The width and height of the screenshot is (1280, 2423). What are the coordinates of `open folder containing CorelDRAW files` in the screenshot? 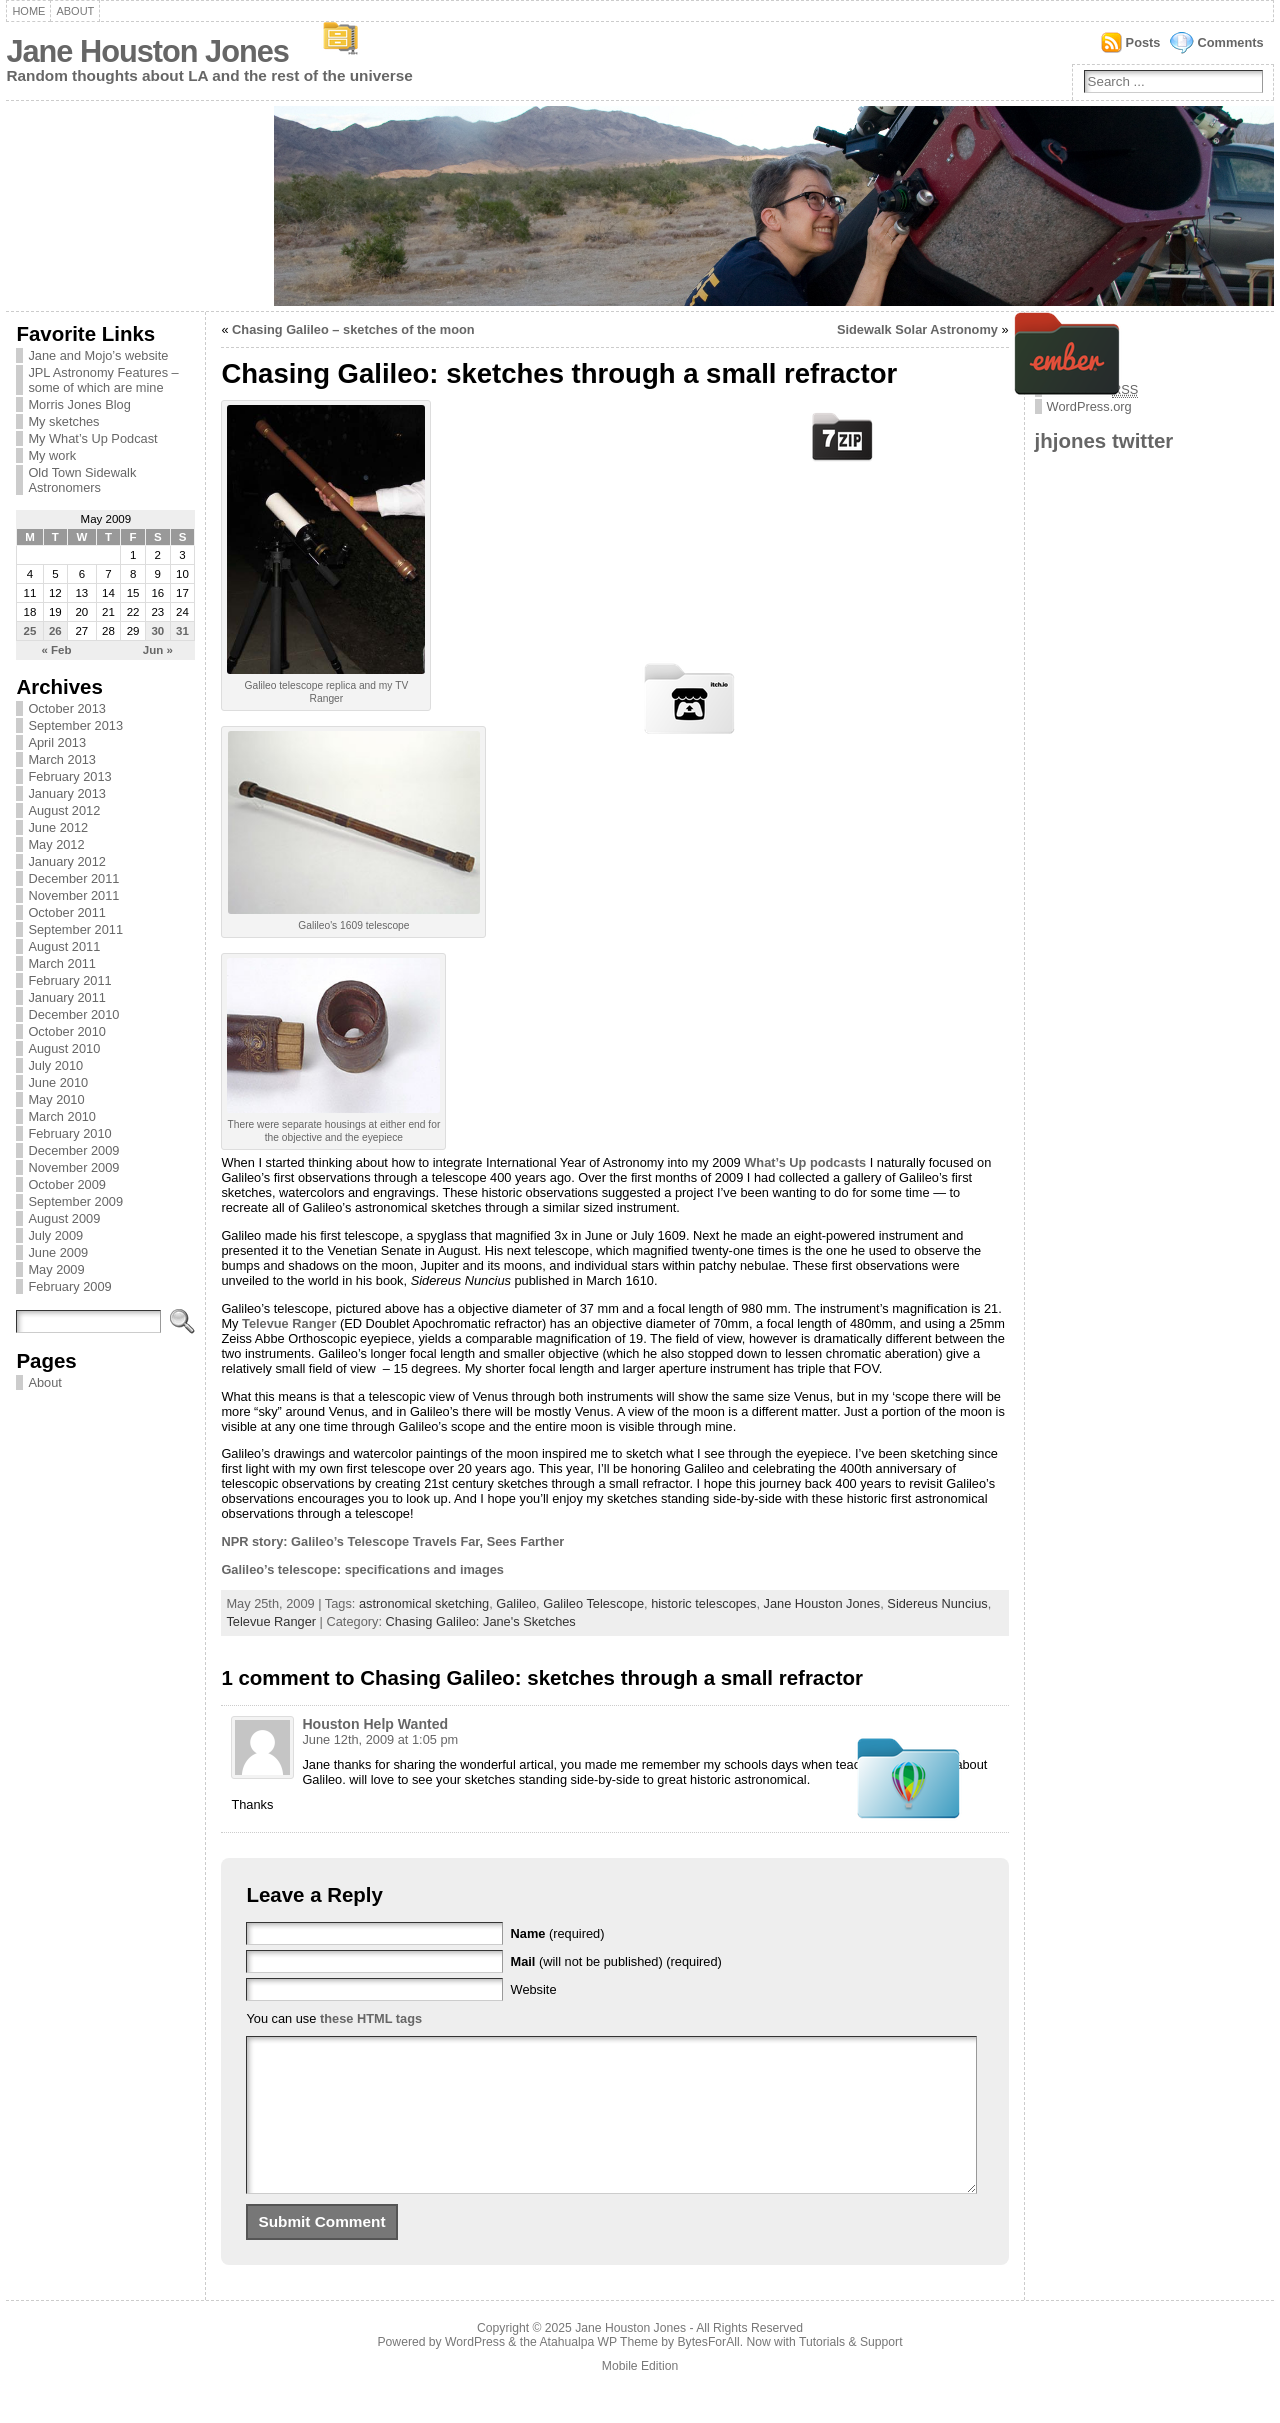 It's located at (908, 1781).